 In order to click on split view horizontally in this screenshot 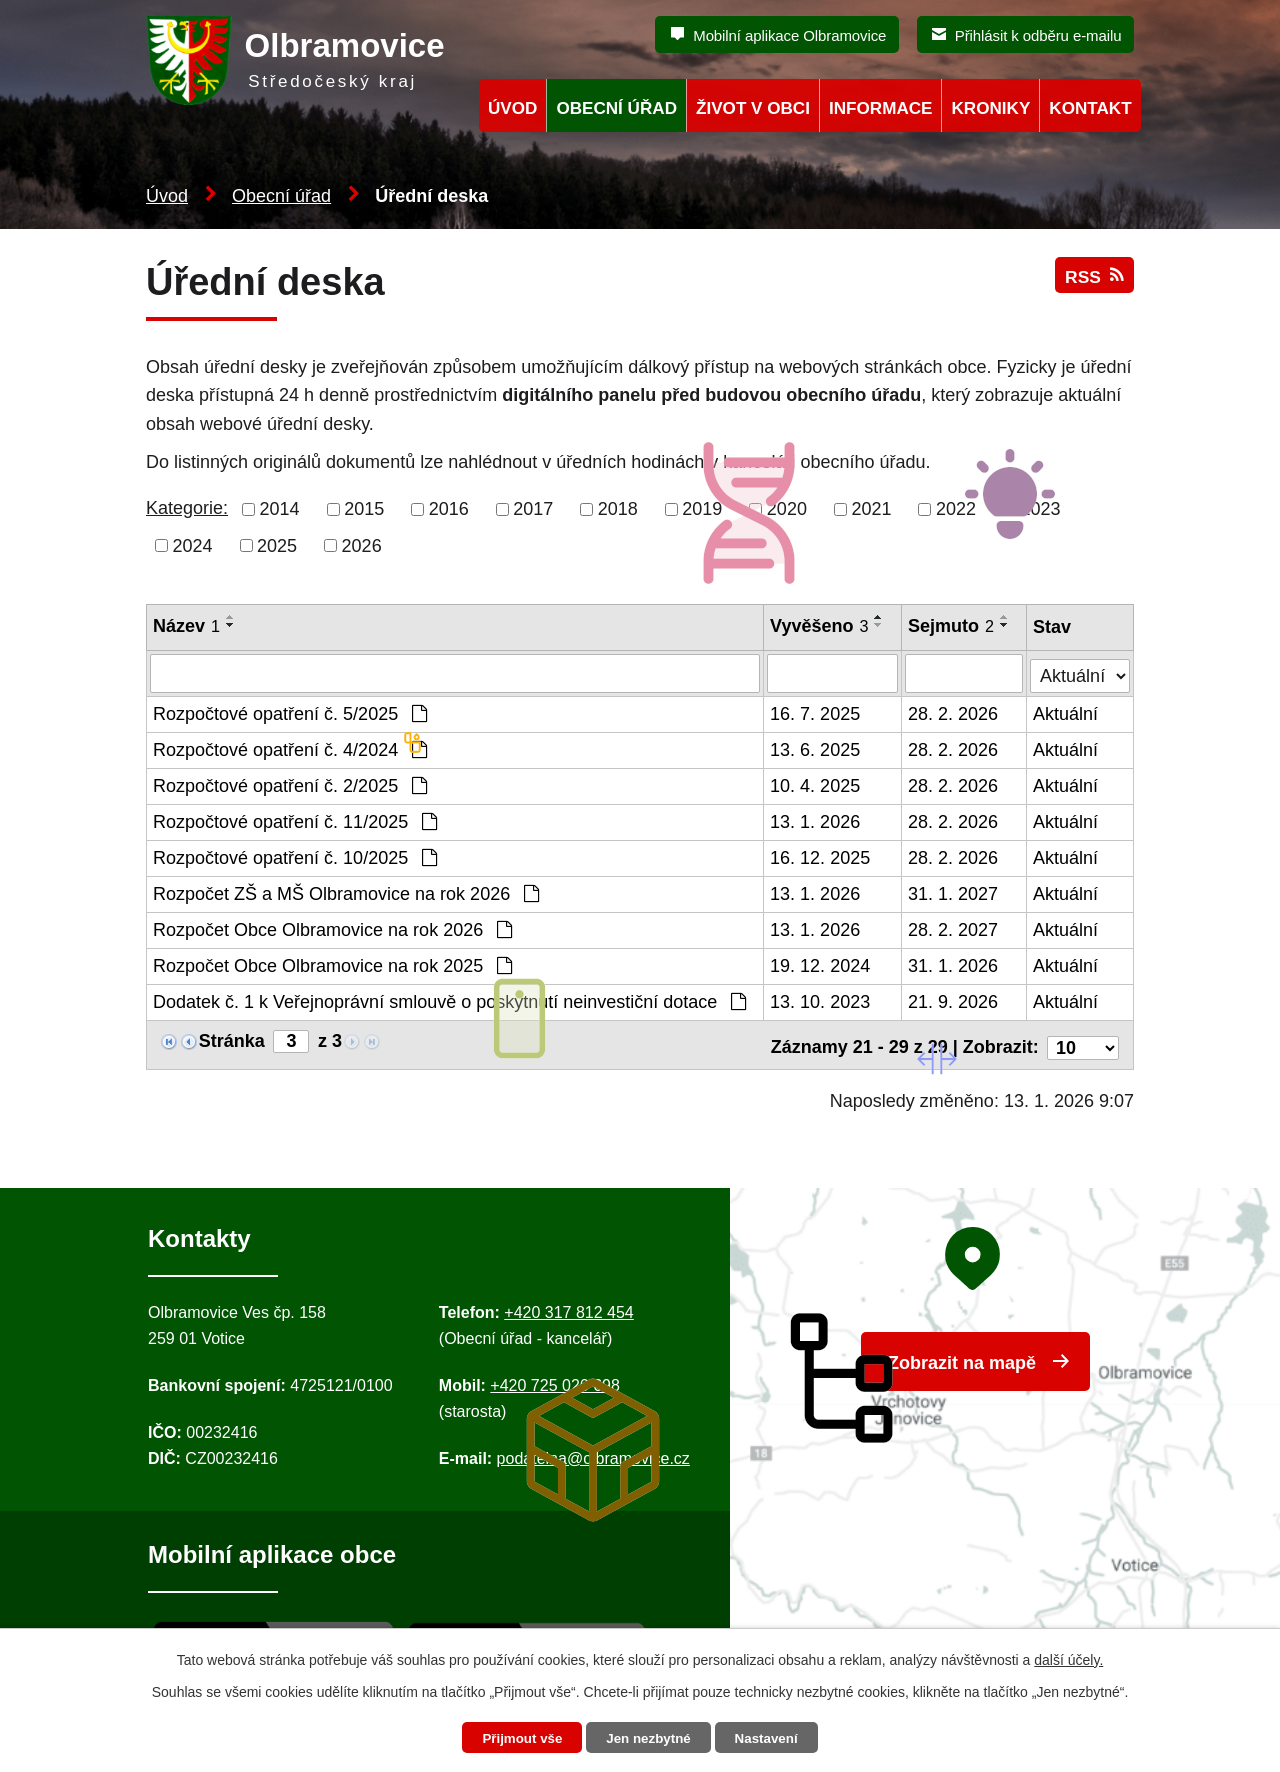, I will do `click(937, 1059)`.